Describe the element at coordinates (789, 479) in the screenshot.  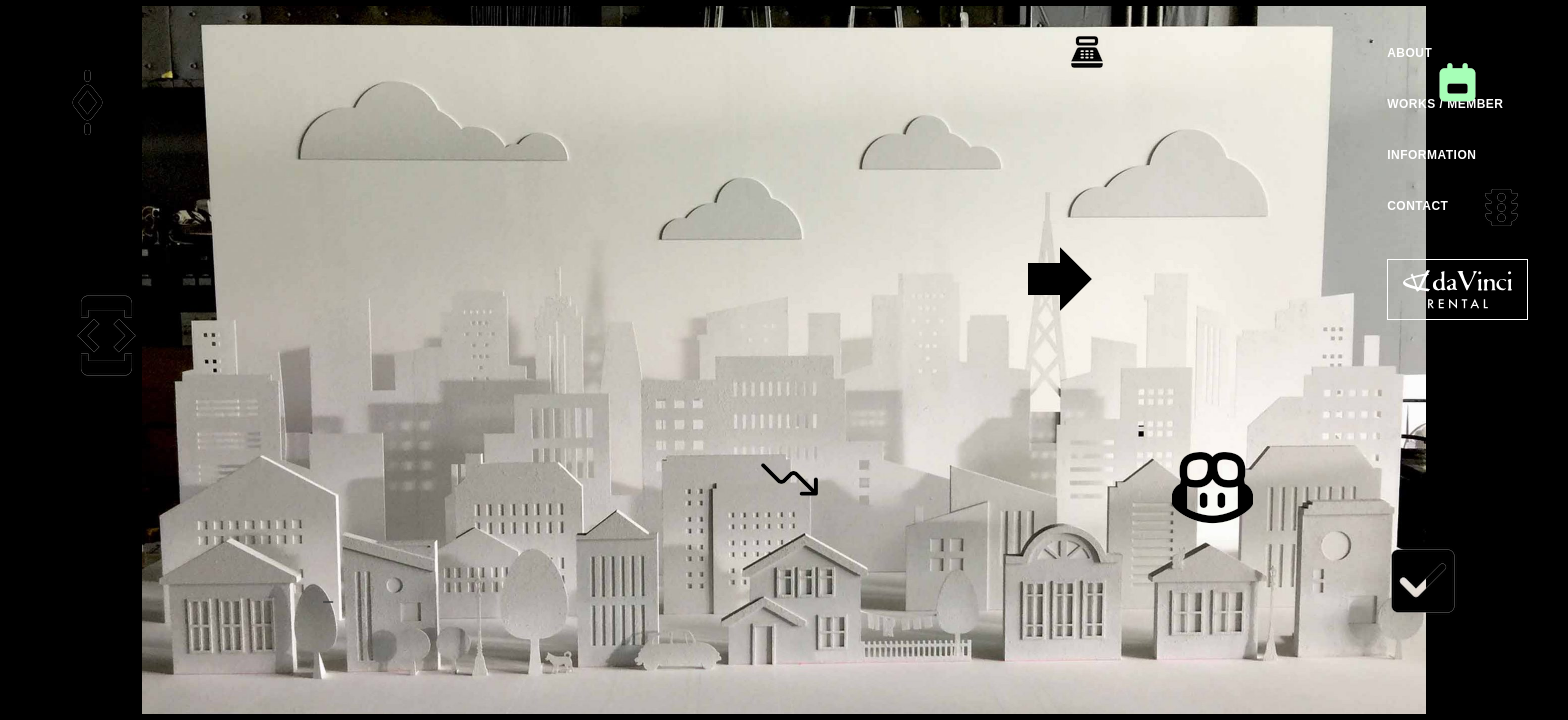
I see `indicates a declining trend or decreasing value` at that location.